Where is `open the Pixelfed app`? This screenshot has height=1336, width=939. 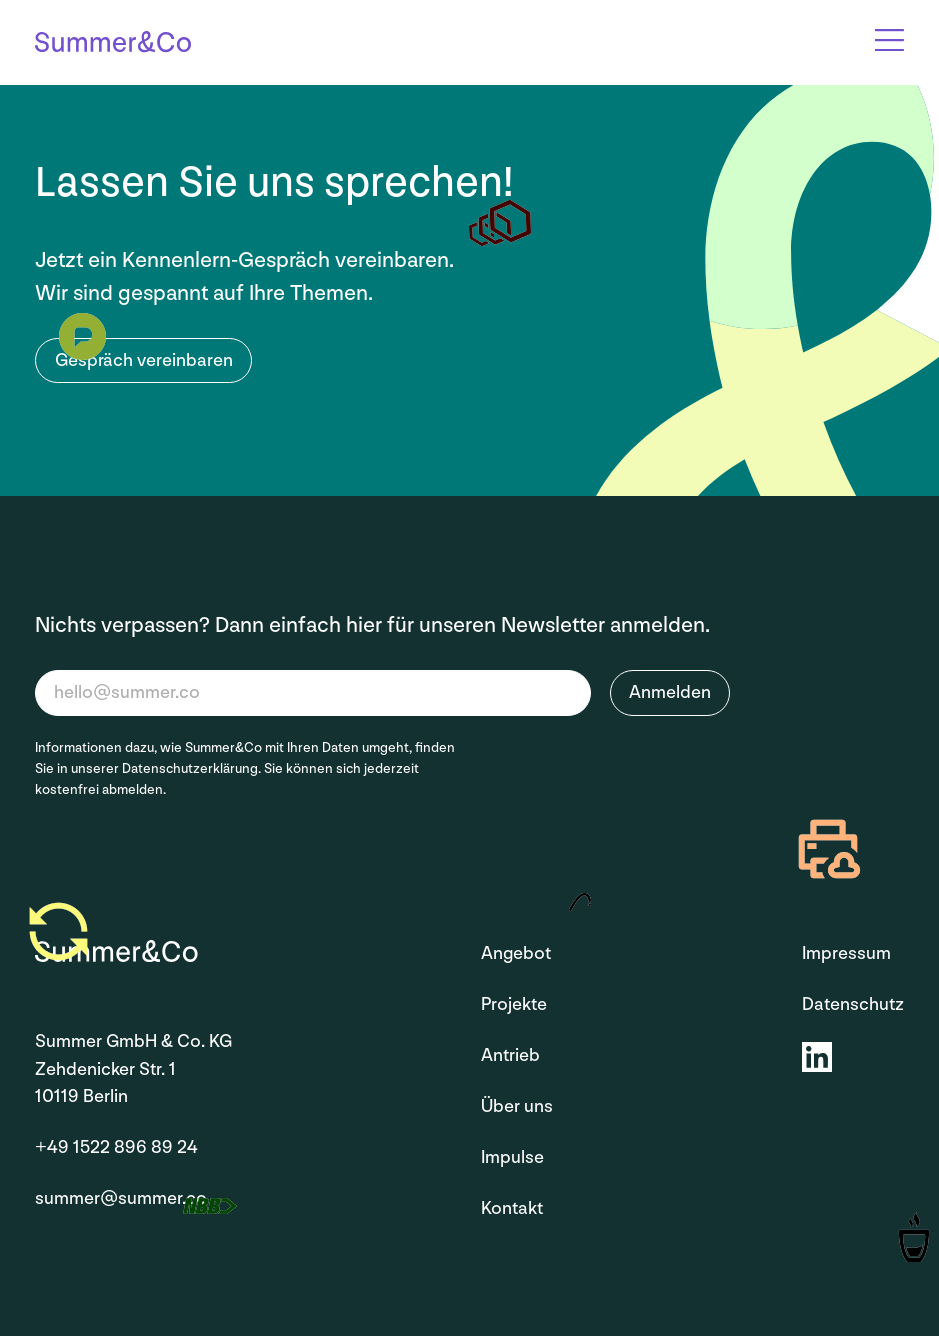 open the Pixelfed app is located at coordinates (82, 336).